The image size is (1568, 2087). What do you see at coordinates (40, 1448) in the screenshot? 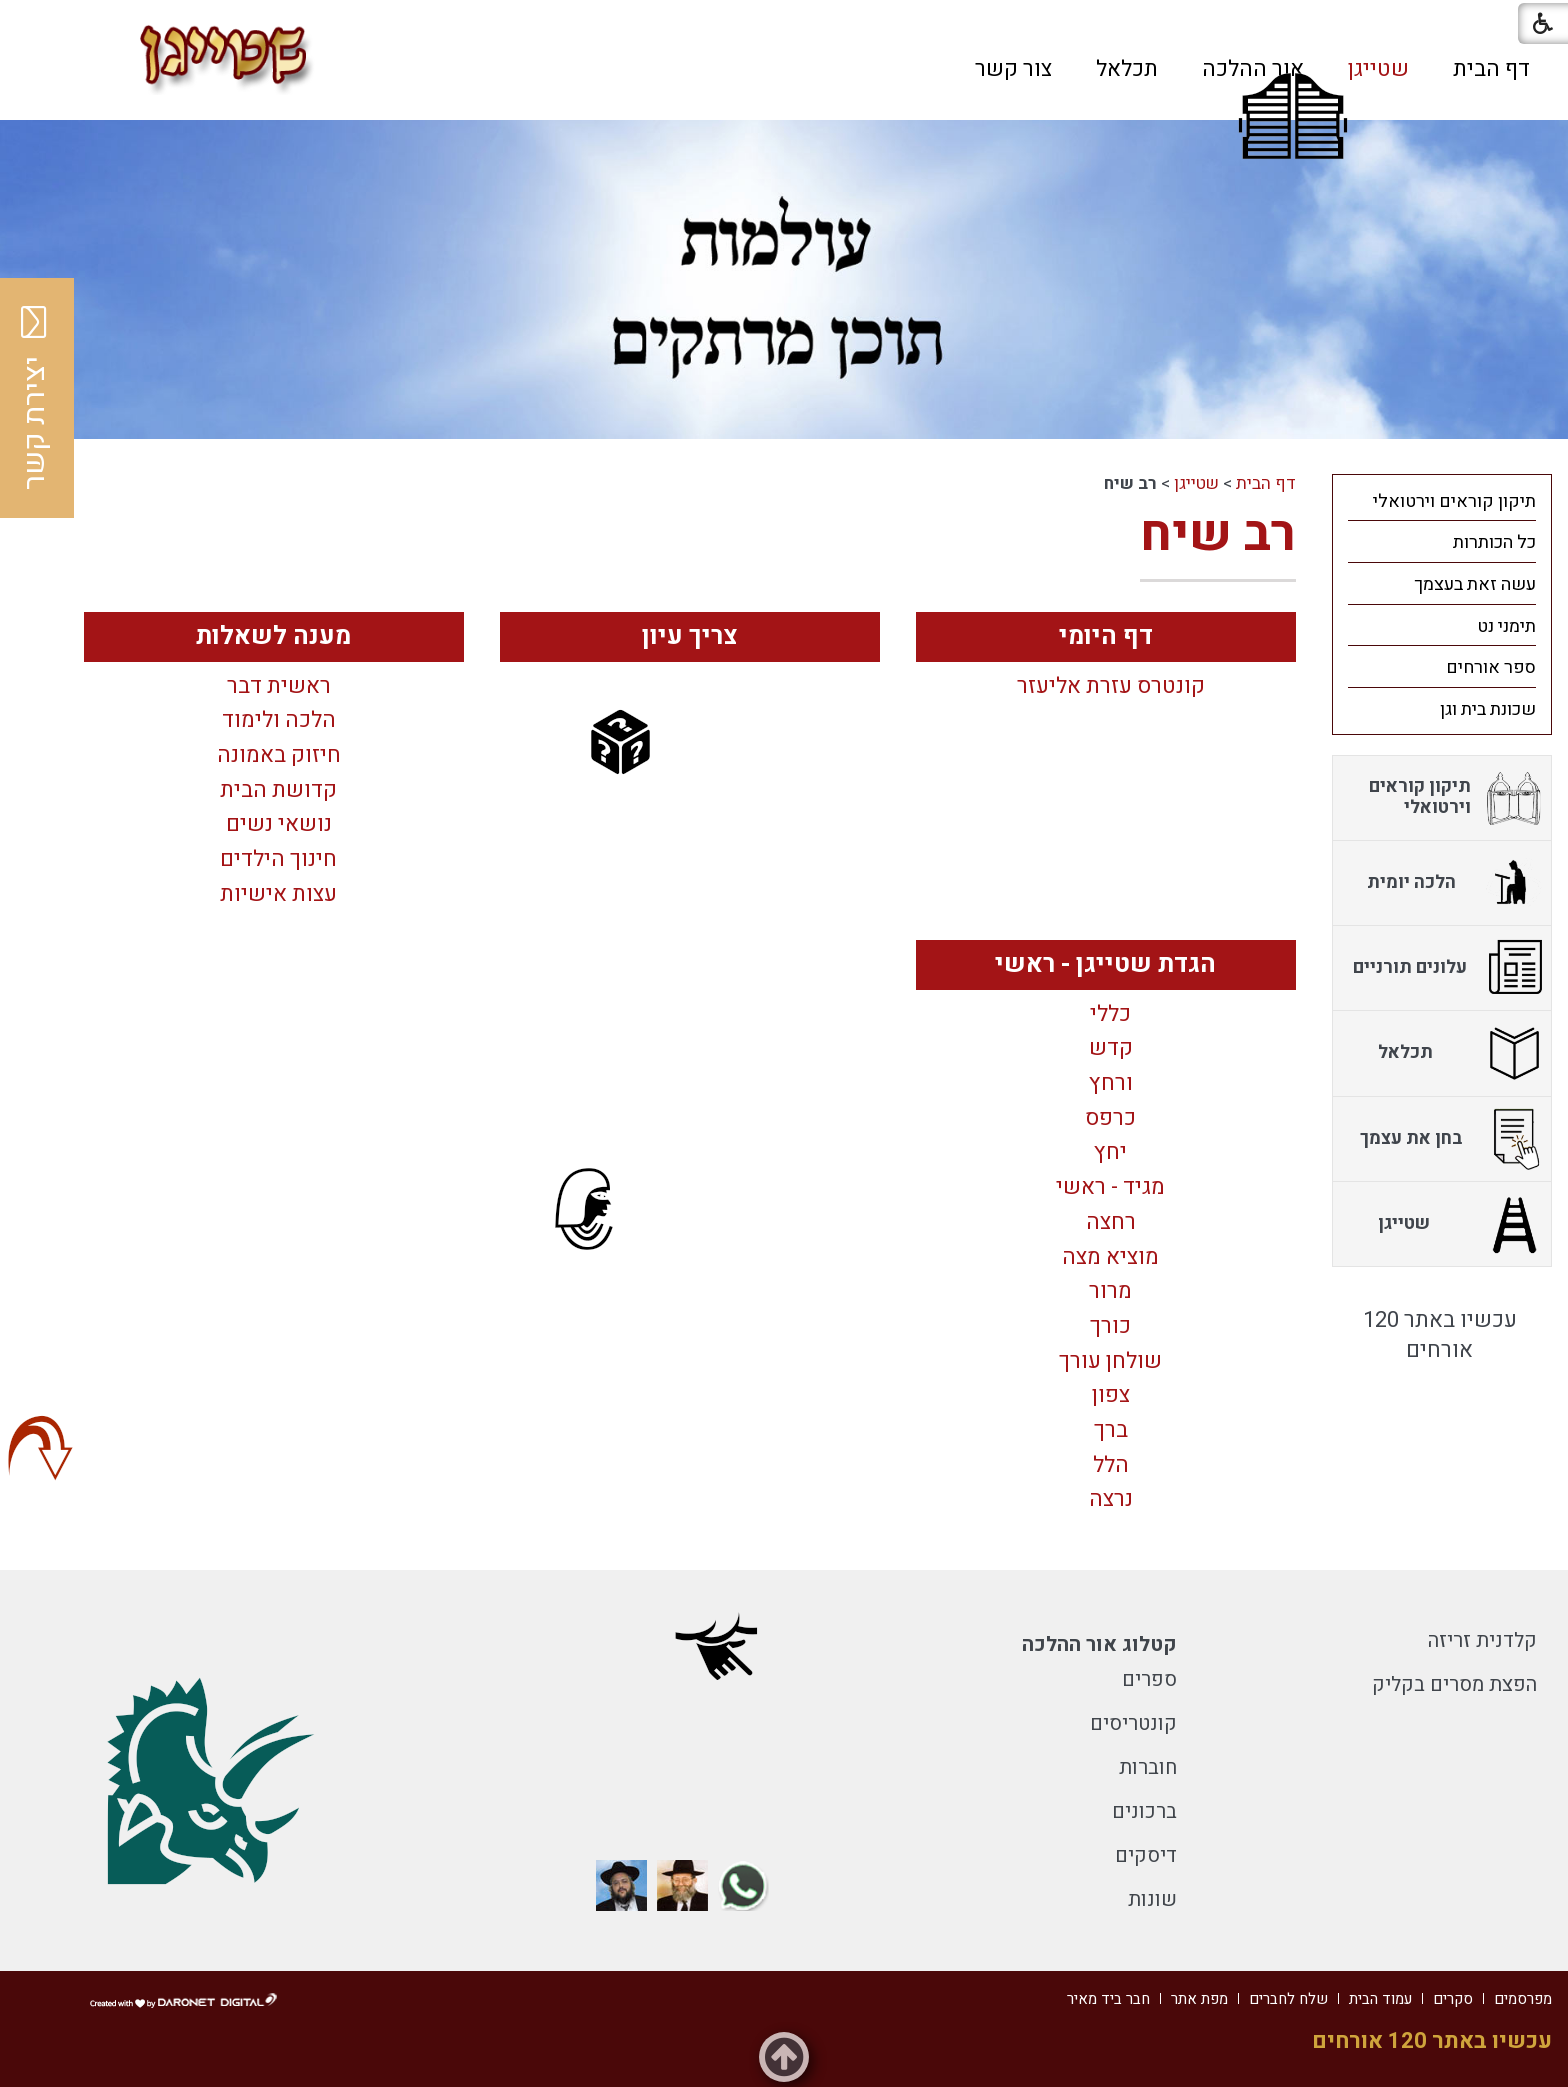
I see `undo or revert last action` at bounding box center [40, 1448].